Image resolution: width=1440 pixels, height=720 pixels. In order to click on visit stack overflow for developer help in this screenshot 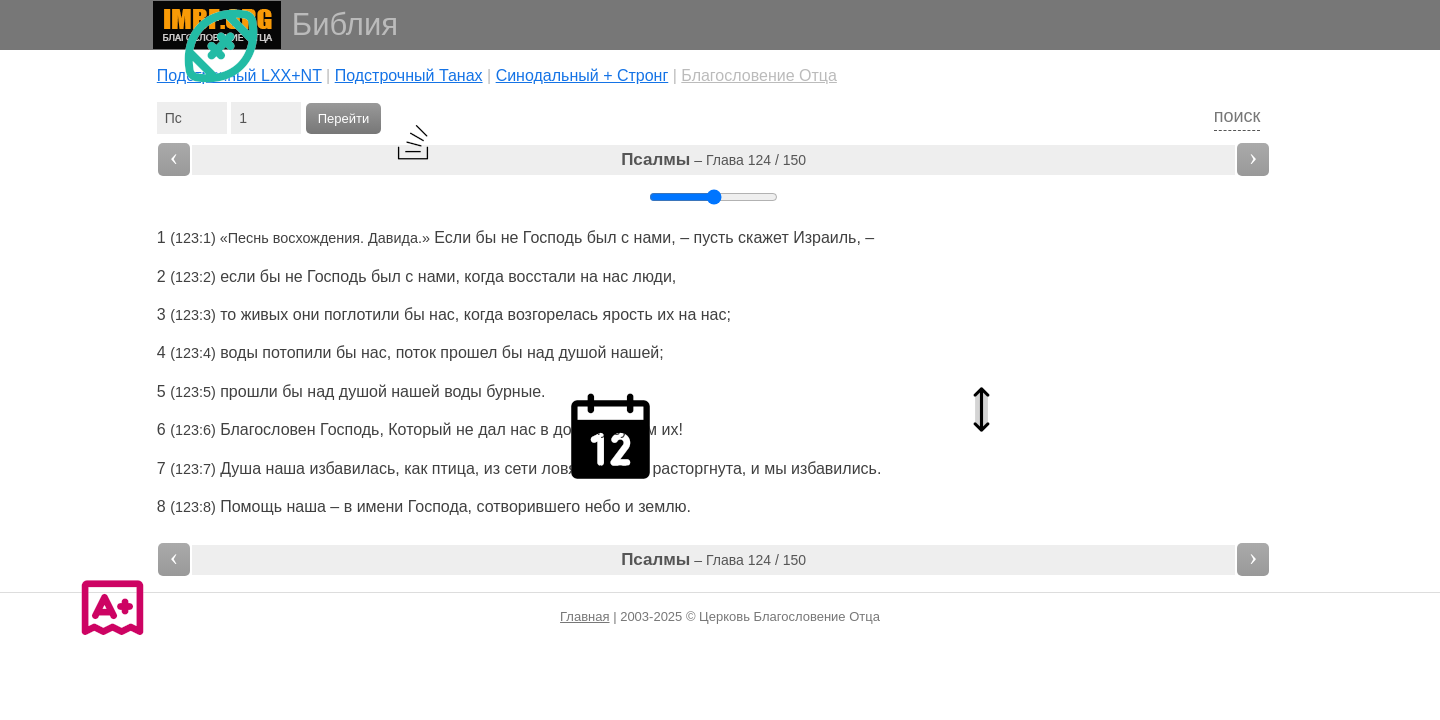, I will do `click(413, 143)`.